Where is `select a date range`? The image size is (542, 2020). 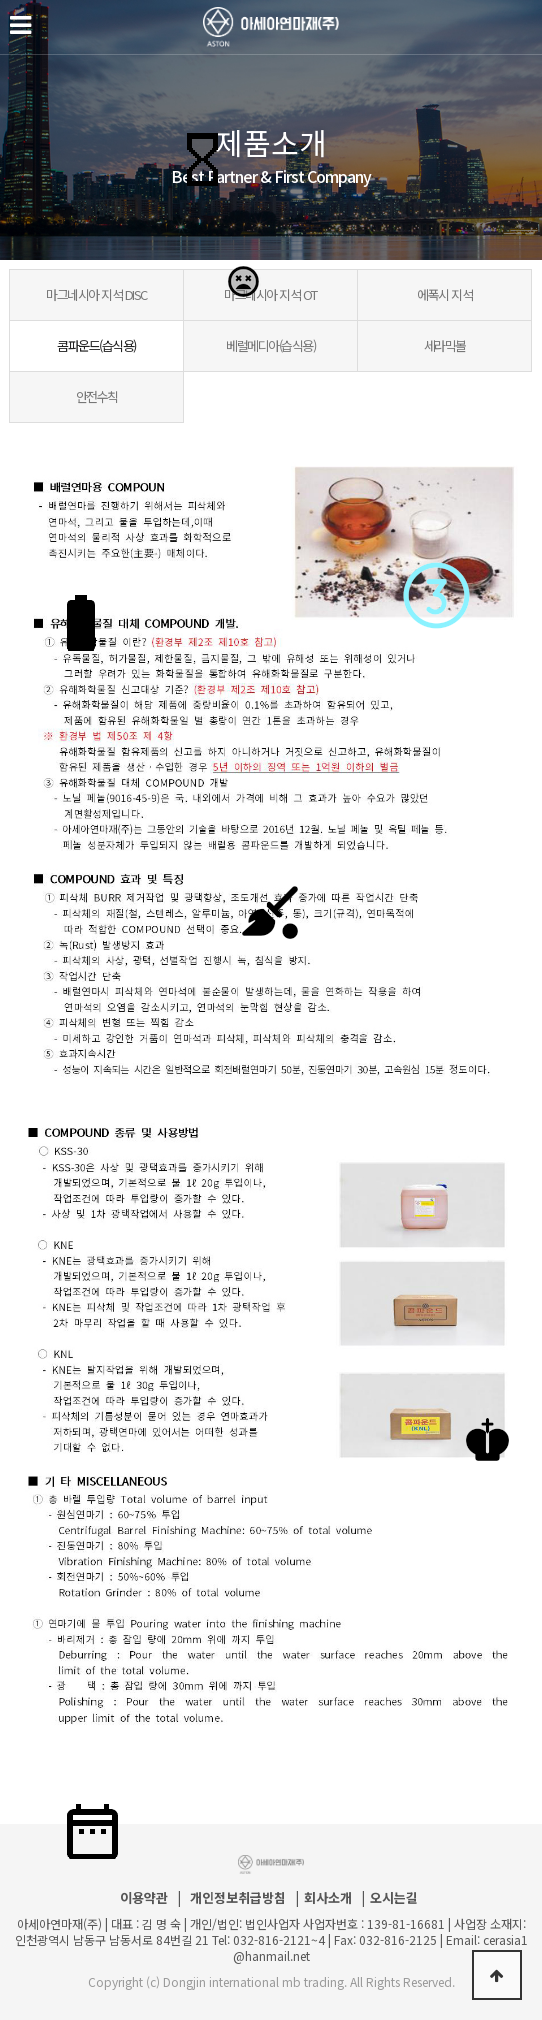 select a date range is located at coordinates (92, 1831).